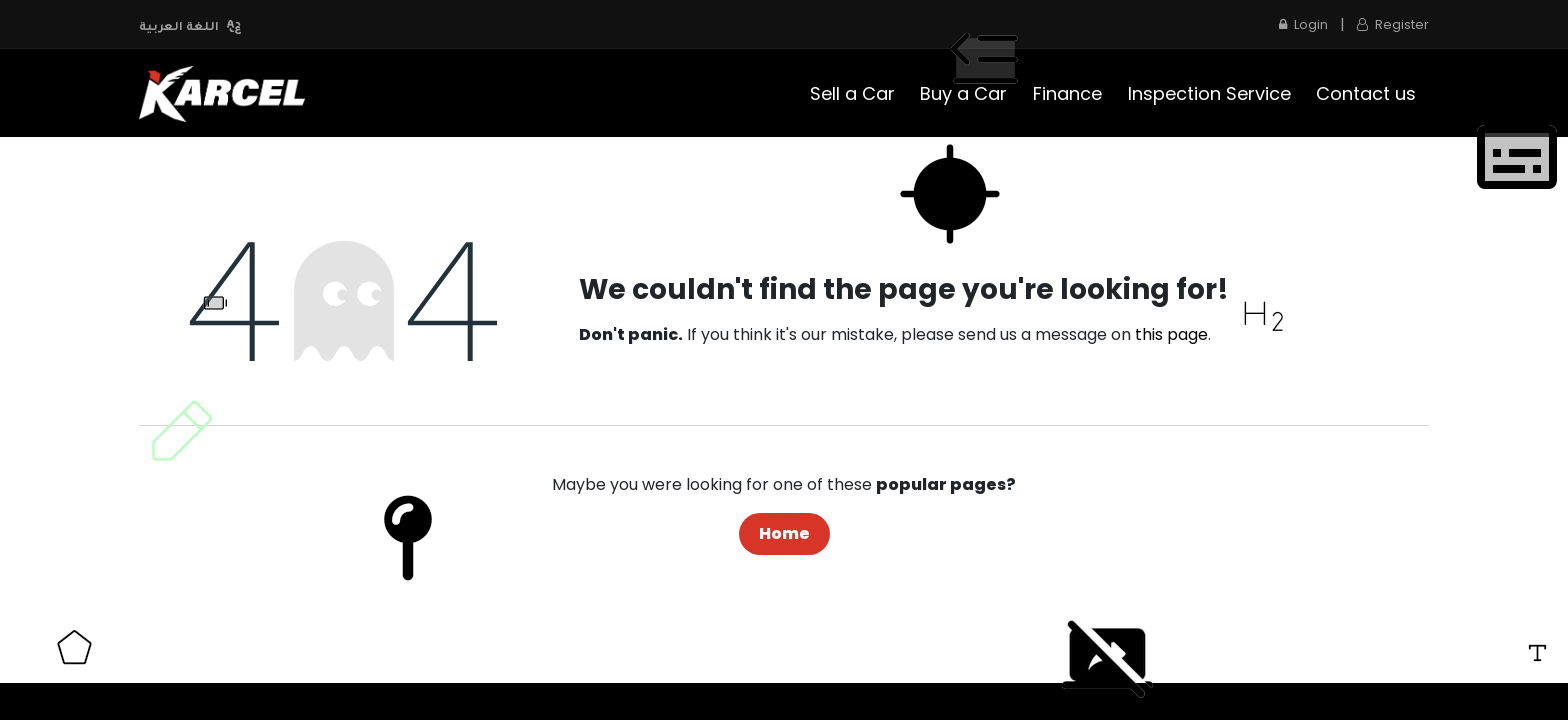 This screenshot has height=720, width=1568. What do you see at coordinates (1261, 315) in the screenshot?
I see `format text as heading level 2` at bounding box center [1261, 315].